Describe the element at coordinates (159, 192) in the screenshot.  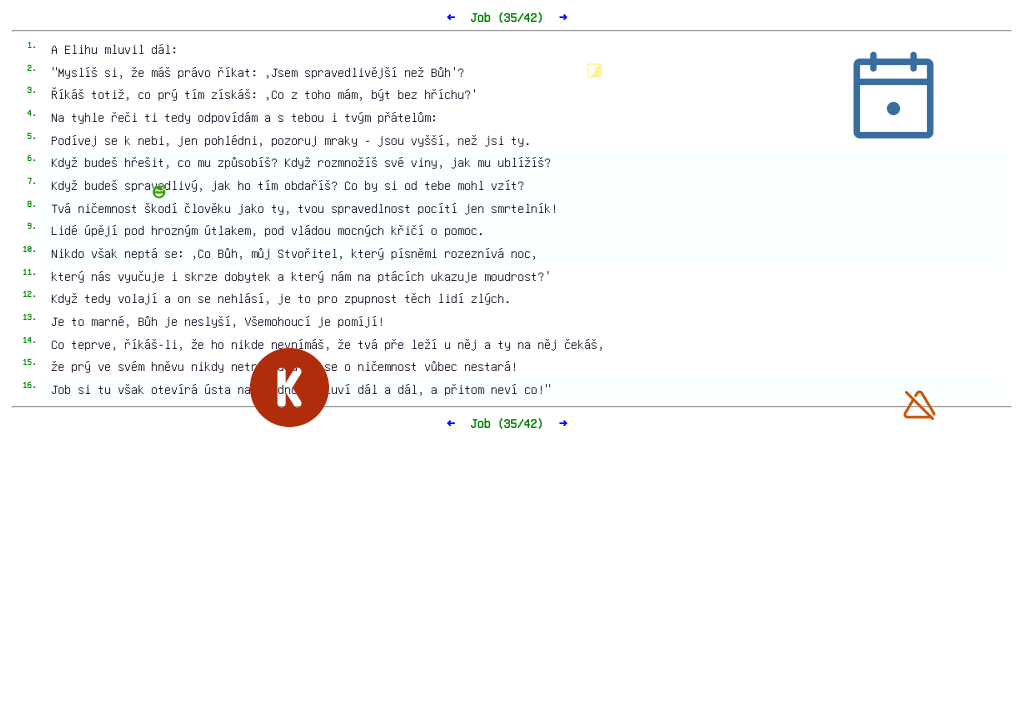
I see `indicates nervous or awkward reaction` at that location.